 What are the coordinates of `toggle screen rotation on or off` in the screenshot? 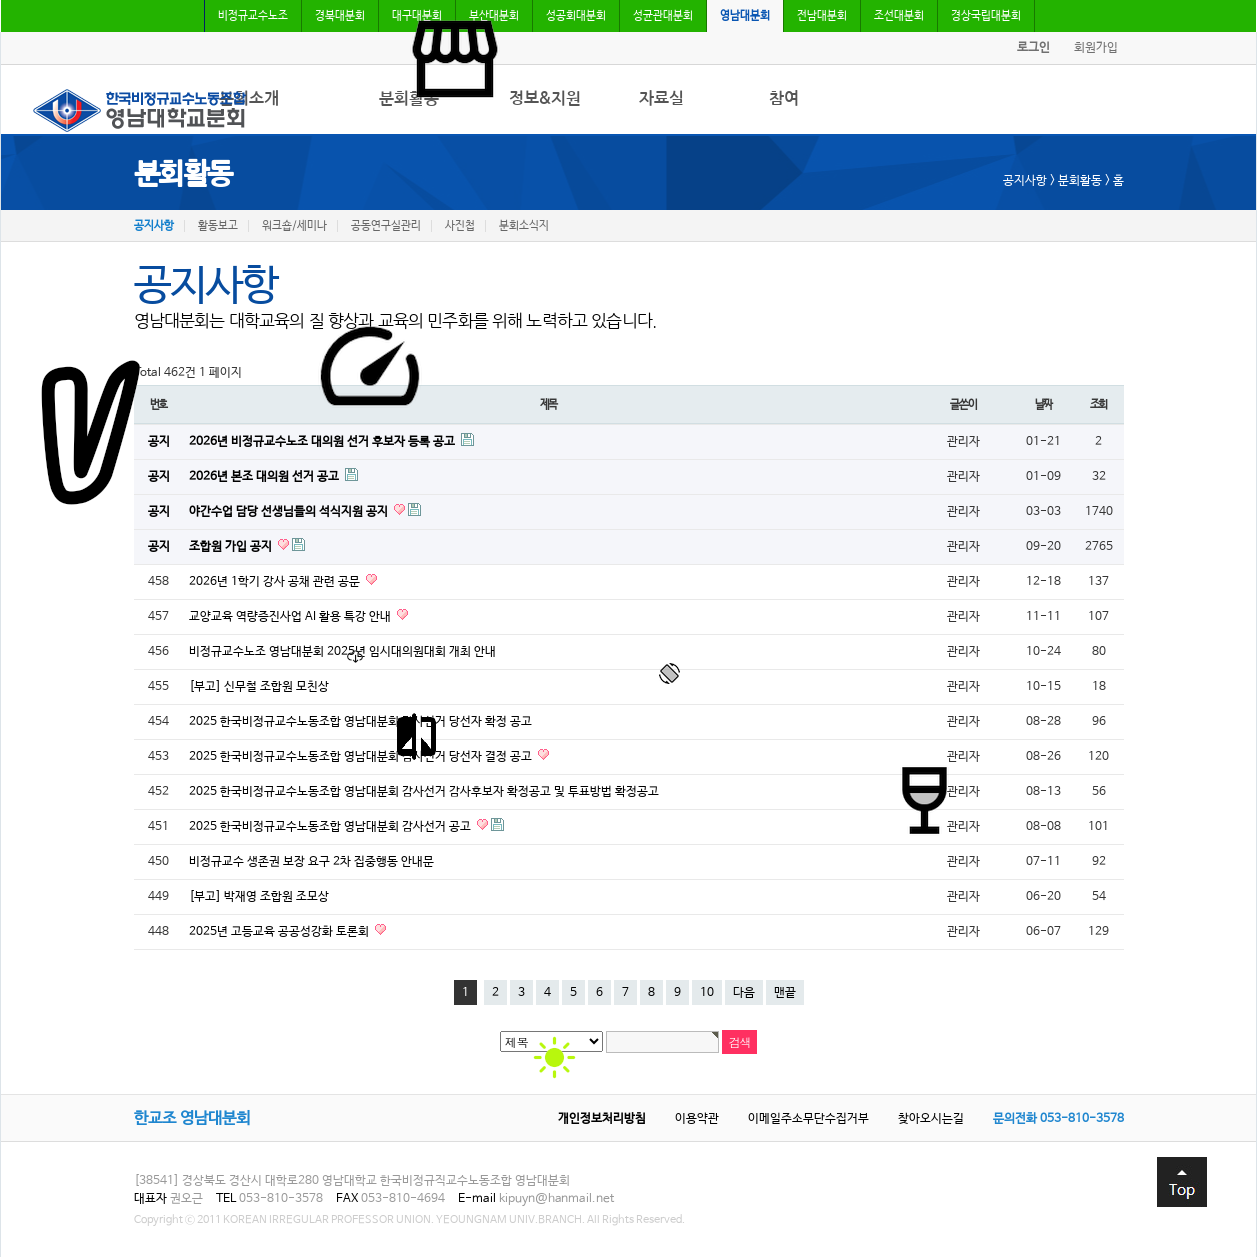 It's located at (669, 673).